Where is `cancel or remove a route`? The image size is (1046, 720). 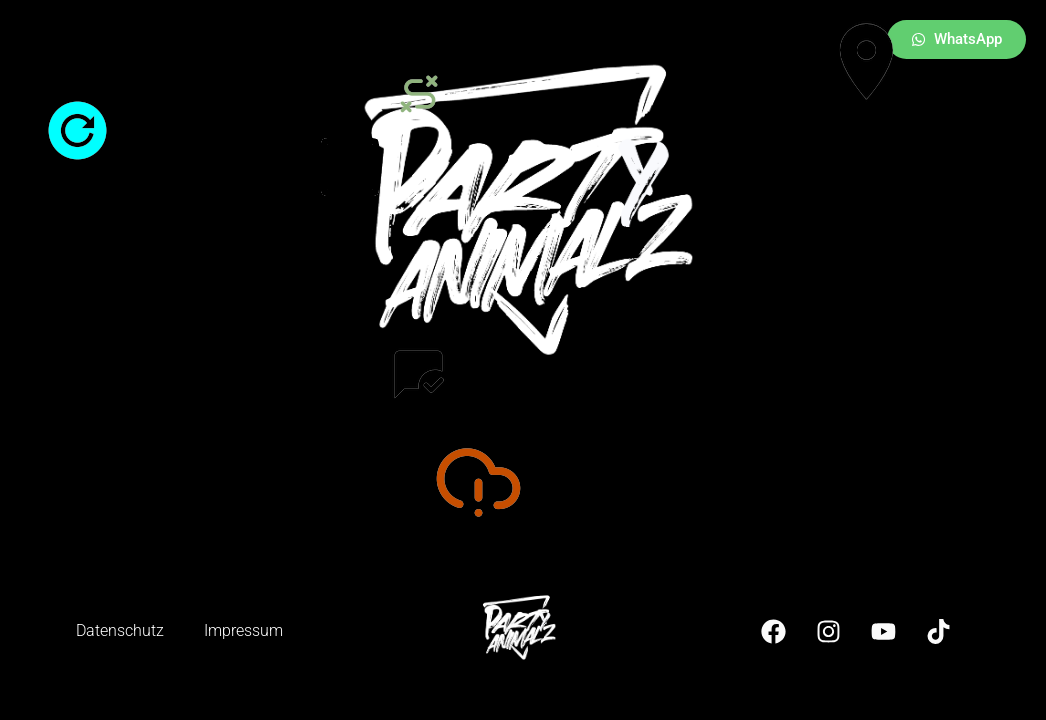
cancel or remove a route is located at coordinates (419, 94).